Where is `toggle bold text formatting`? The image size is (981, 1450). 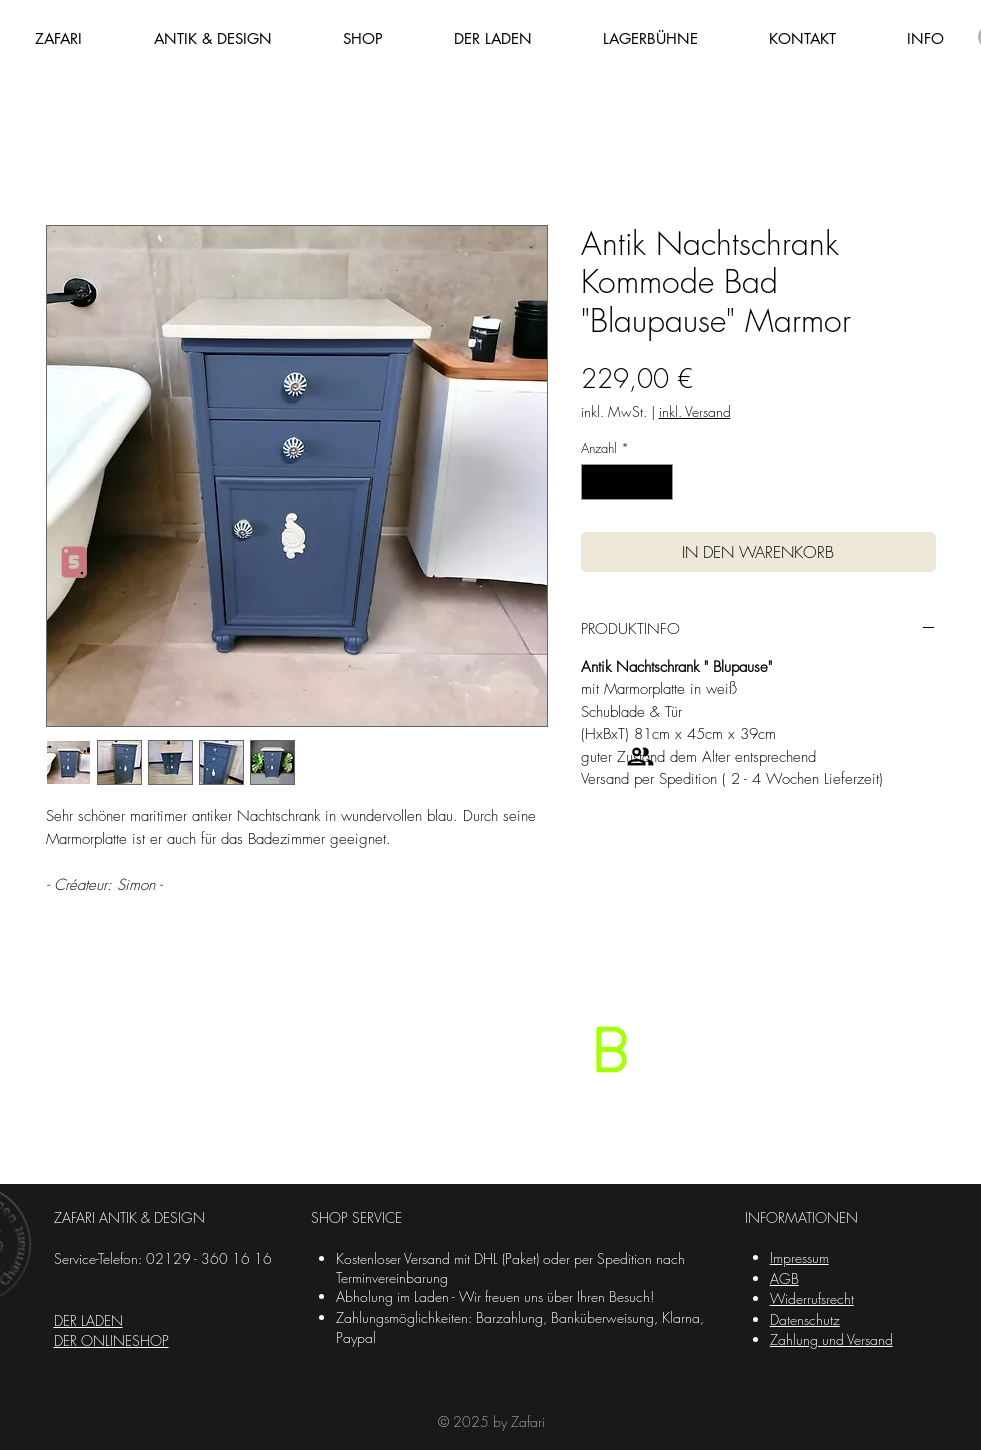
toggle bold text formatting is located at coordinates (611, 1049).